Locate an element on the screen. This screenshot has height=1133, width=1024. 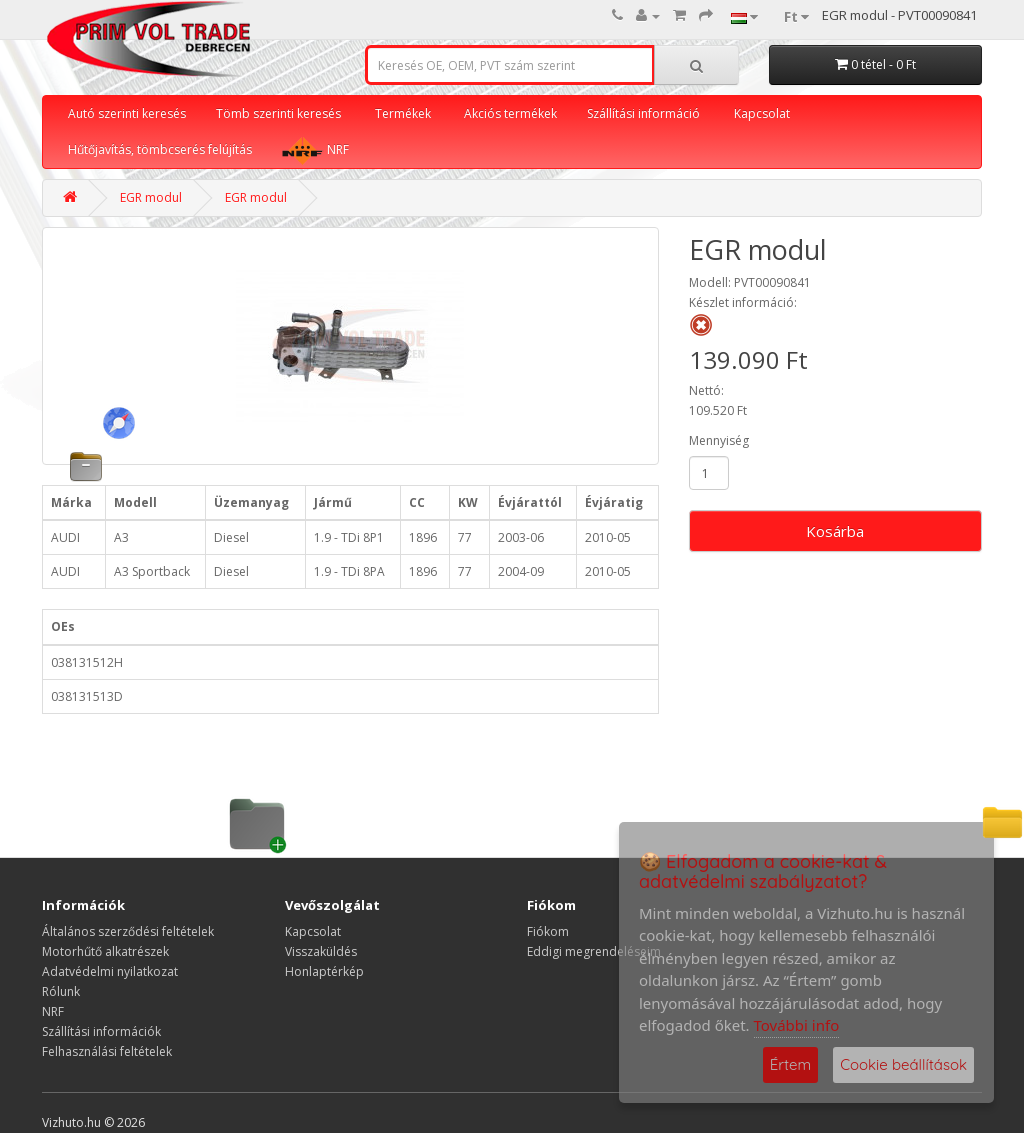
create a new folder is located at coordinates (257, 824).